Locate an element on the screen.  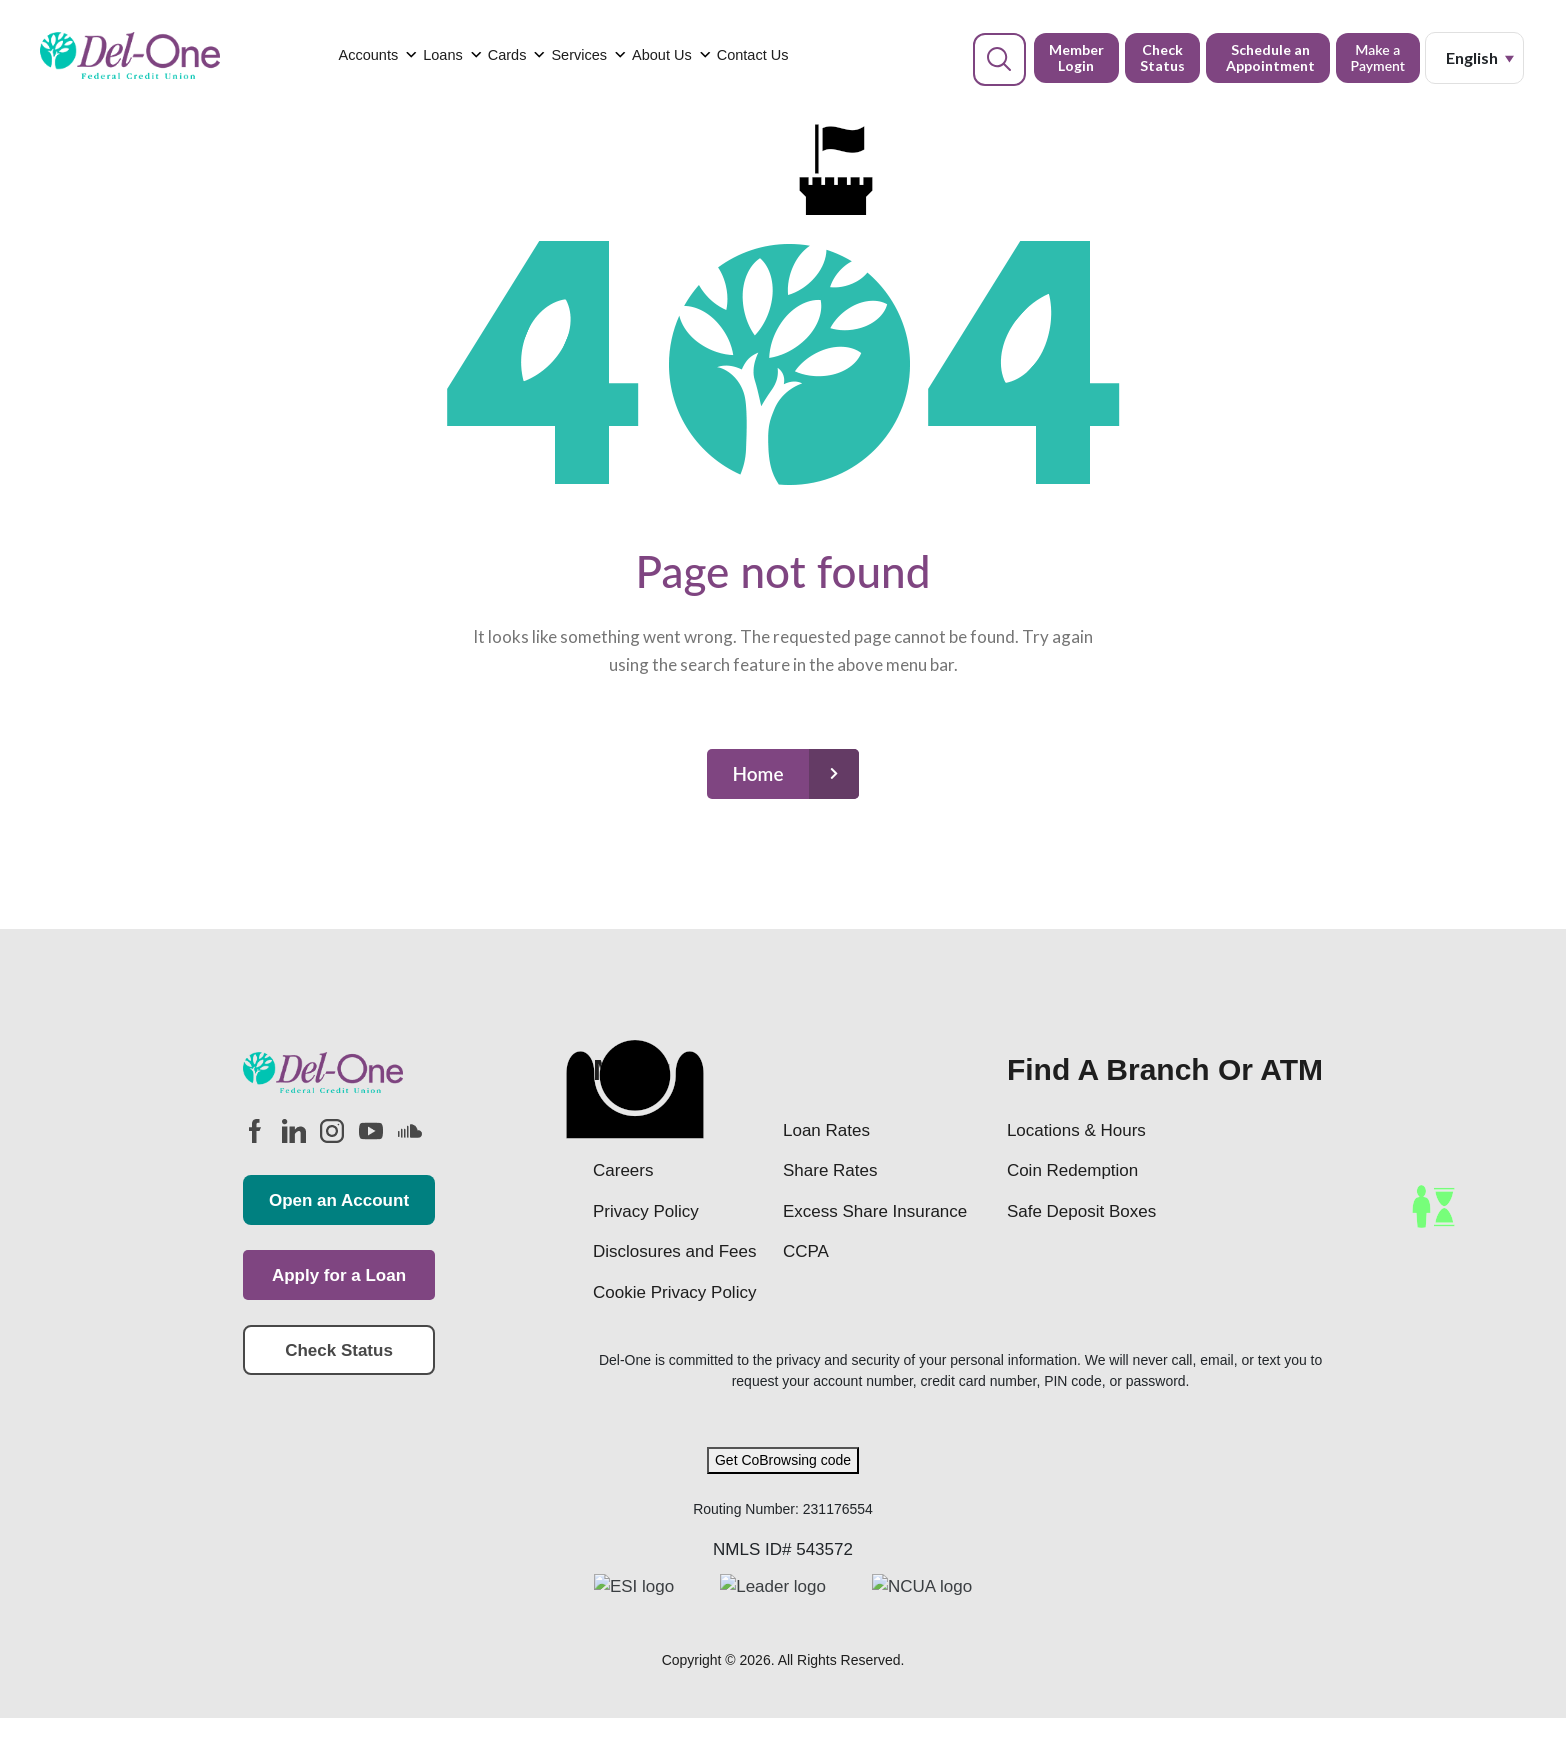
view player's time spent in game is located at coordinates (1433, 1206).